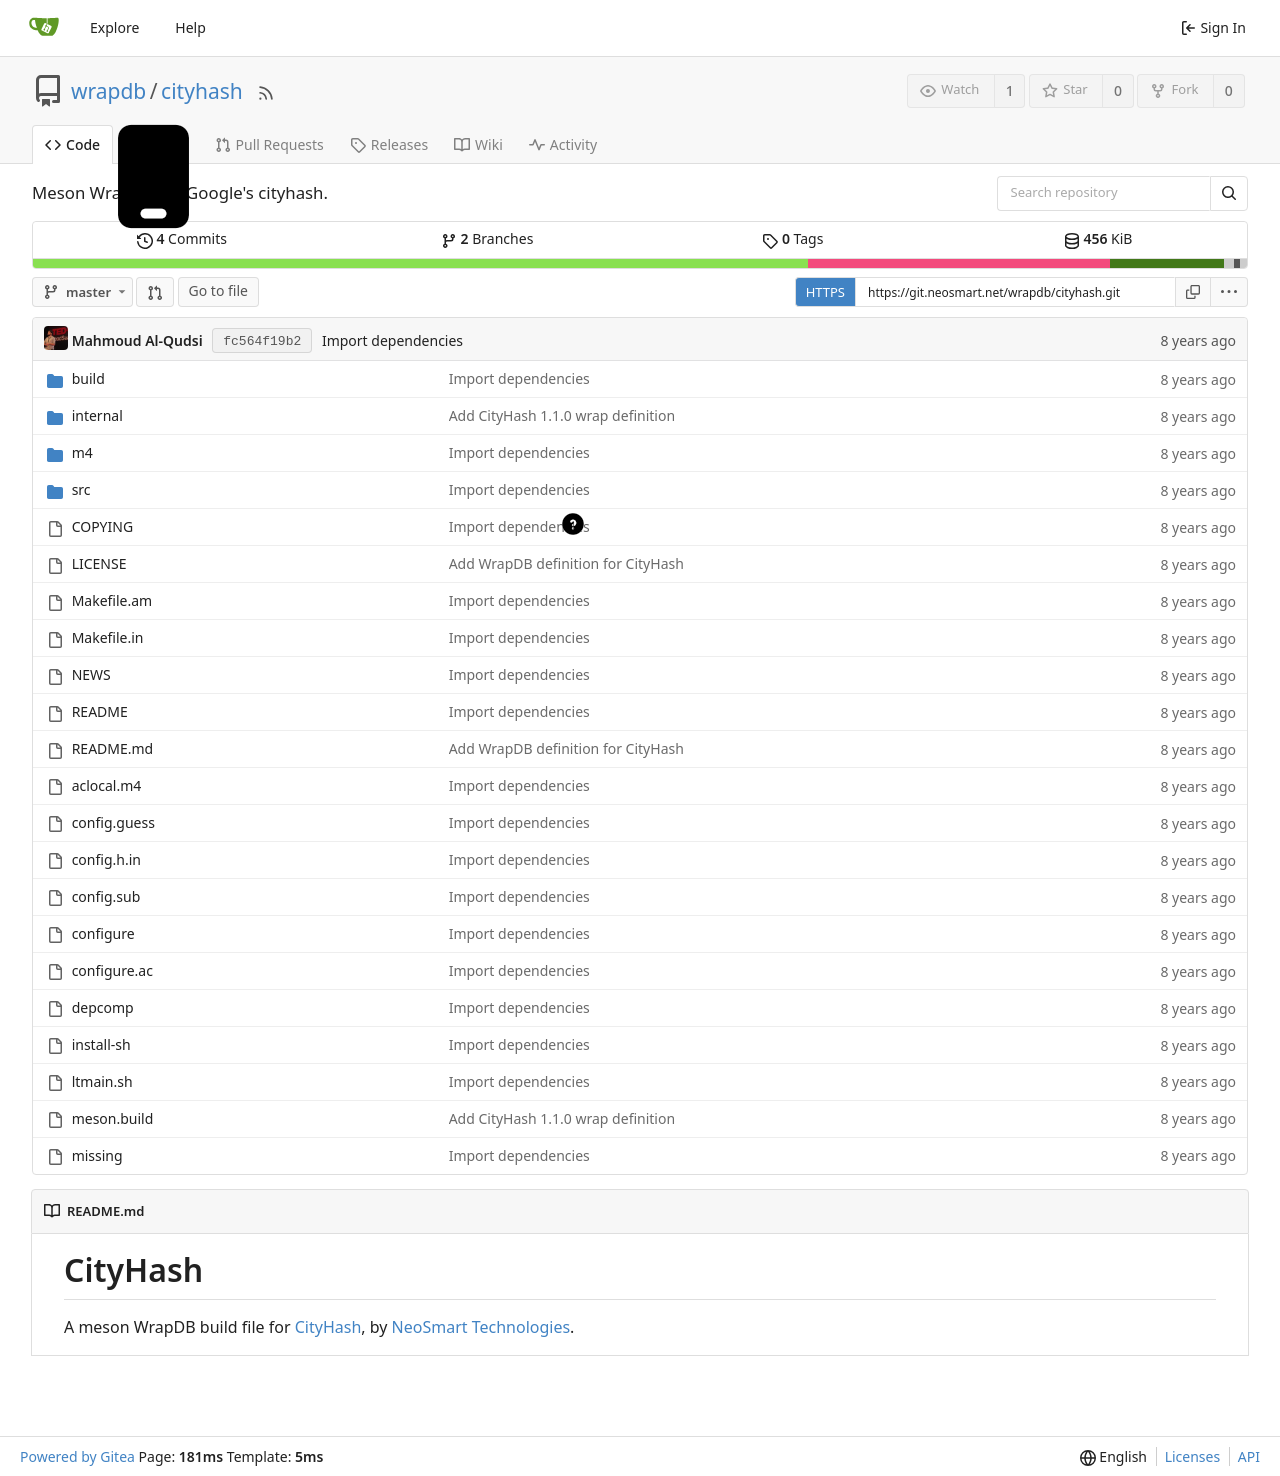 This screenshot has width=1280, height=1476. What do you see at coordinates (573, 524) in the screenshot?
I see `access help or support information` at bounding box center [573, 524].